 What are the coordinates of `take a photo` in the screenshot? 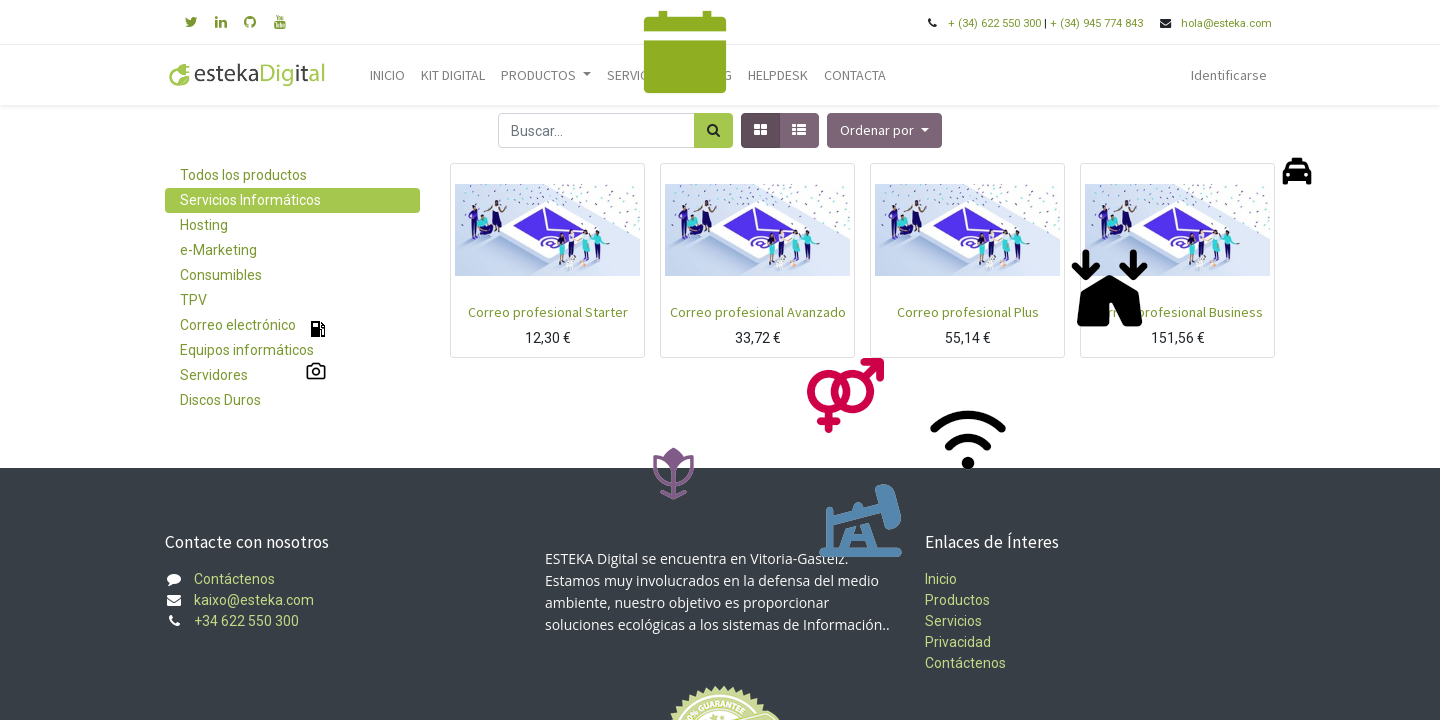 It's located at (316, 371).